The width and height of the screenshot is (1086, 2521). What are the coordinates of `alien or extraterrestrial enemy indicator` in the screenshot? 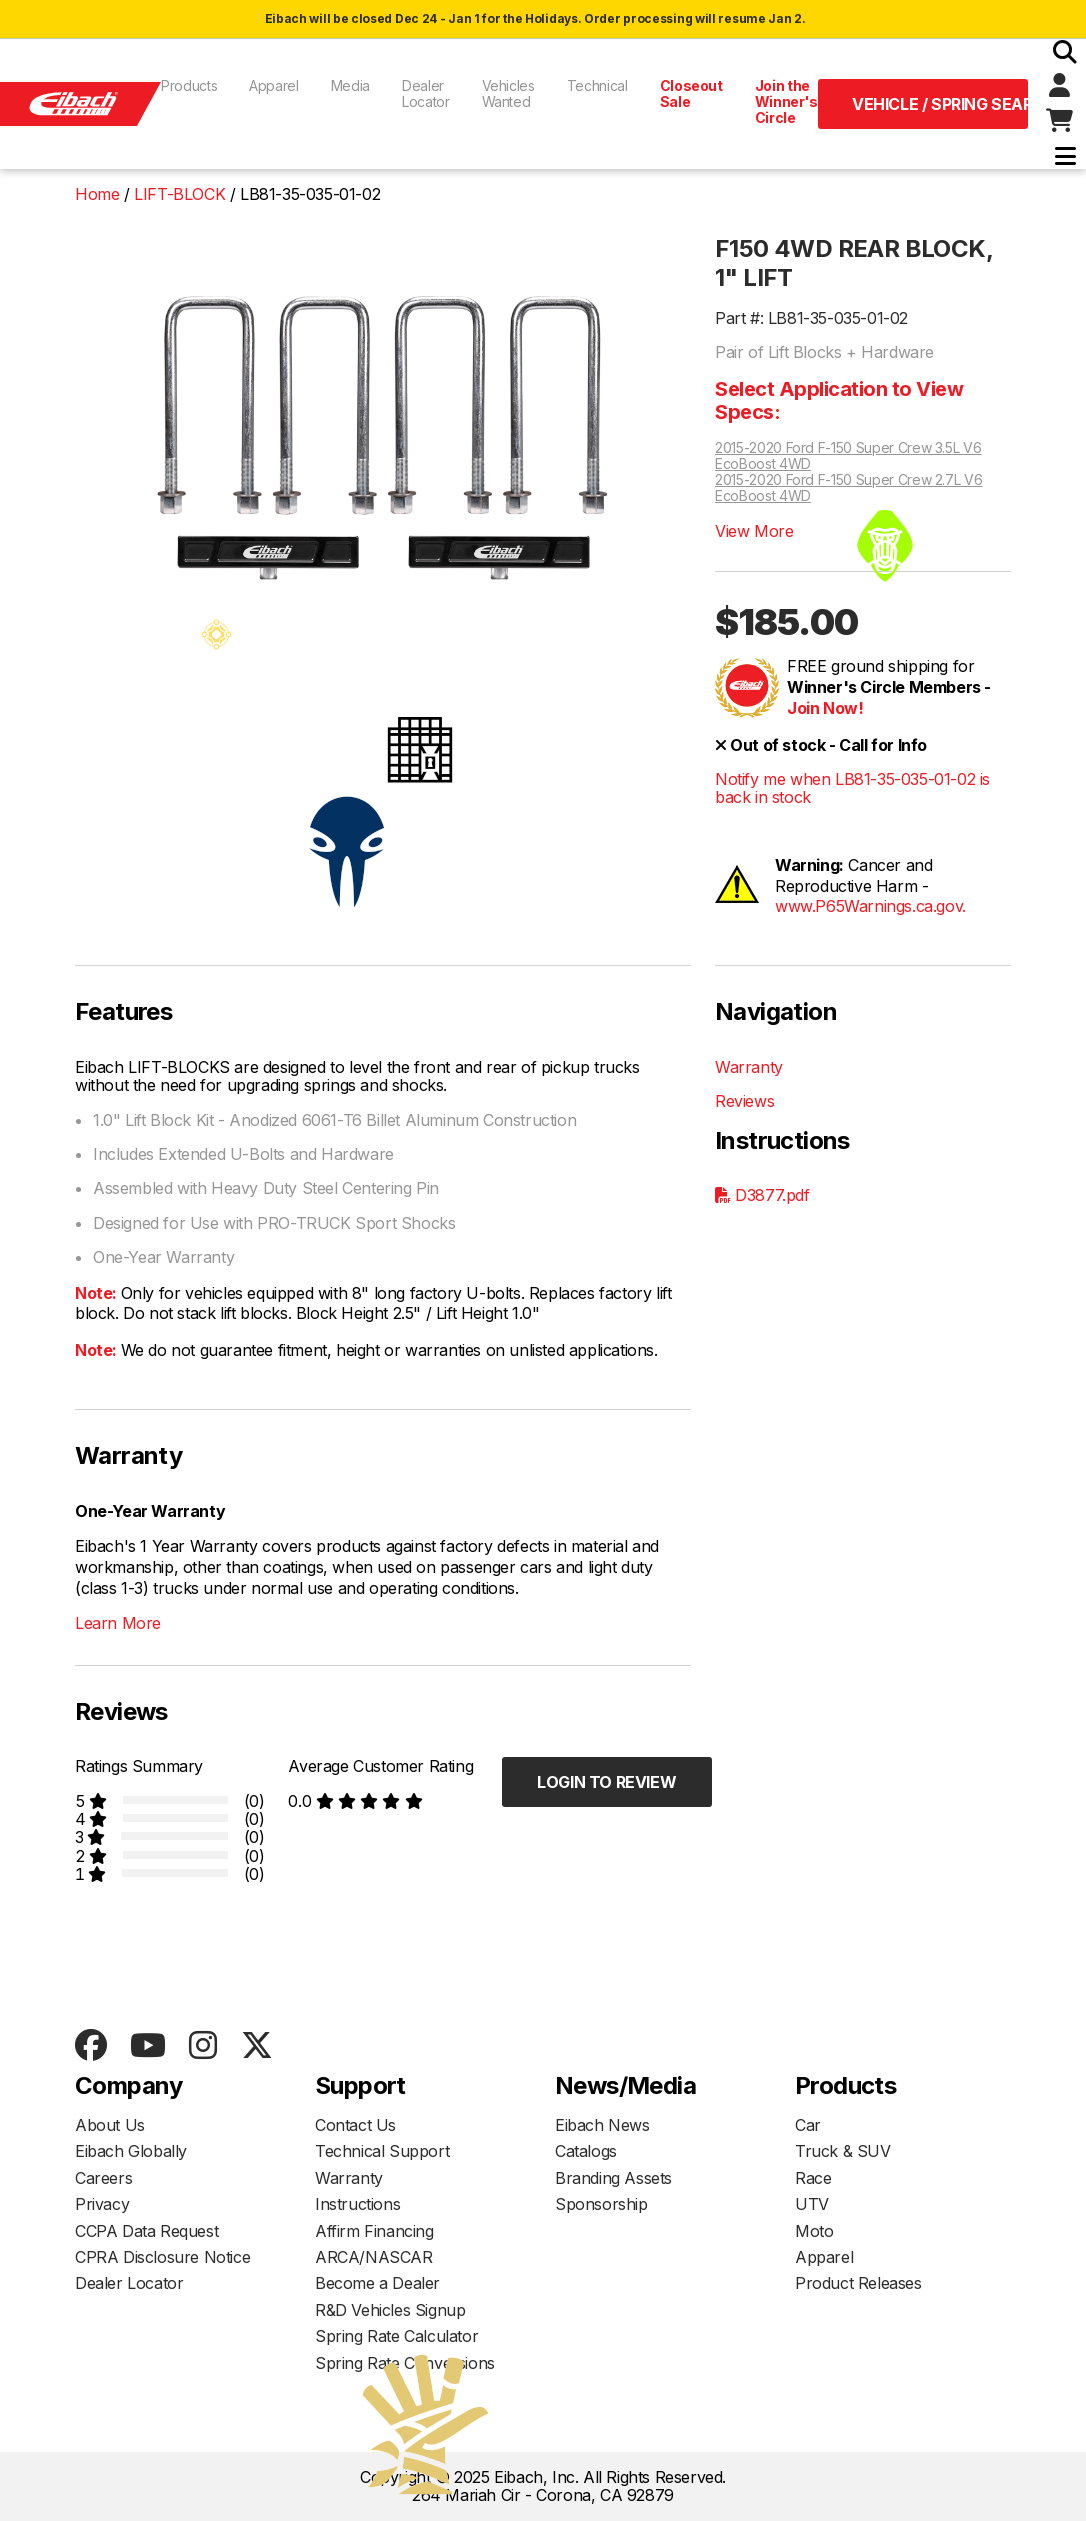 It's located at (346, 852).